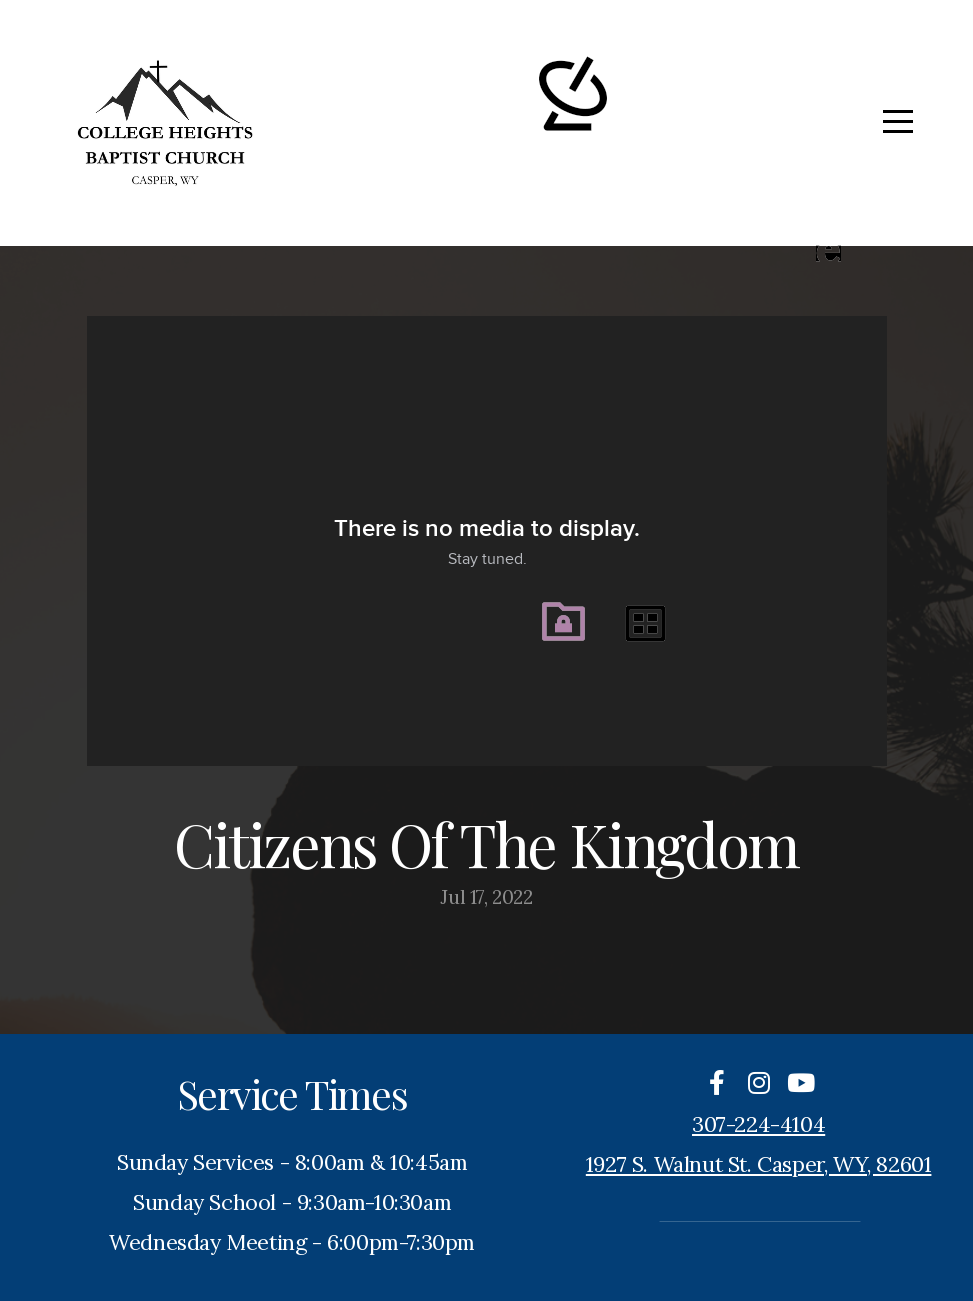 The width and height of the screenshot is (973, 1301). What do you see at coordinates (563, 621) in the screenshot?
I see `access a password-protected folder` at bounding box center [563, 621].